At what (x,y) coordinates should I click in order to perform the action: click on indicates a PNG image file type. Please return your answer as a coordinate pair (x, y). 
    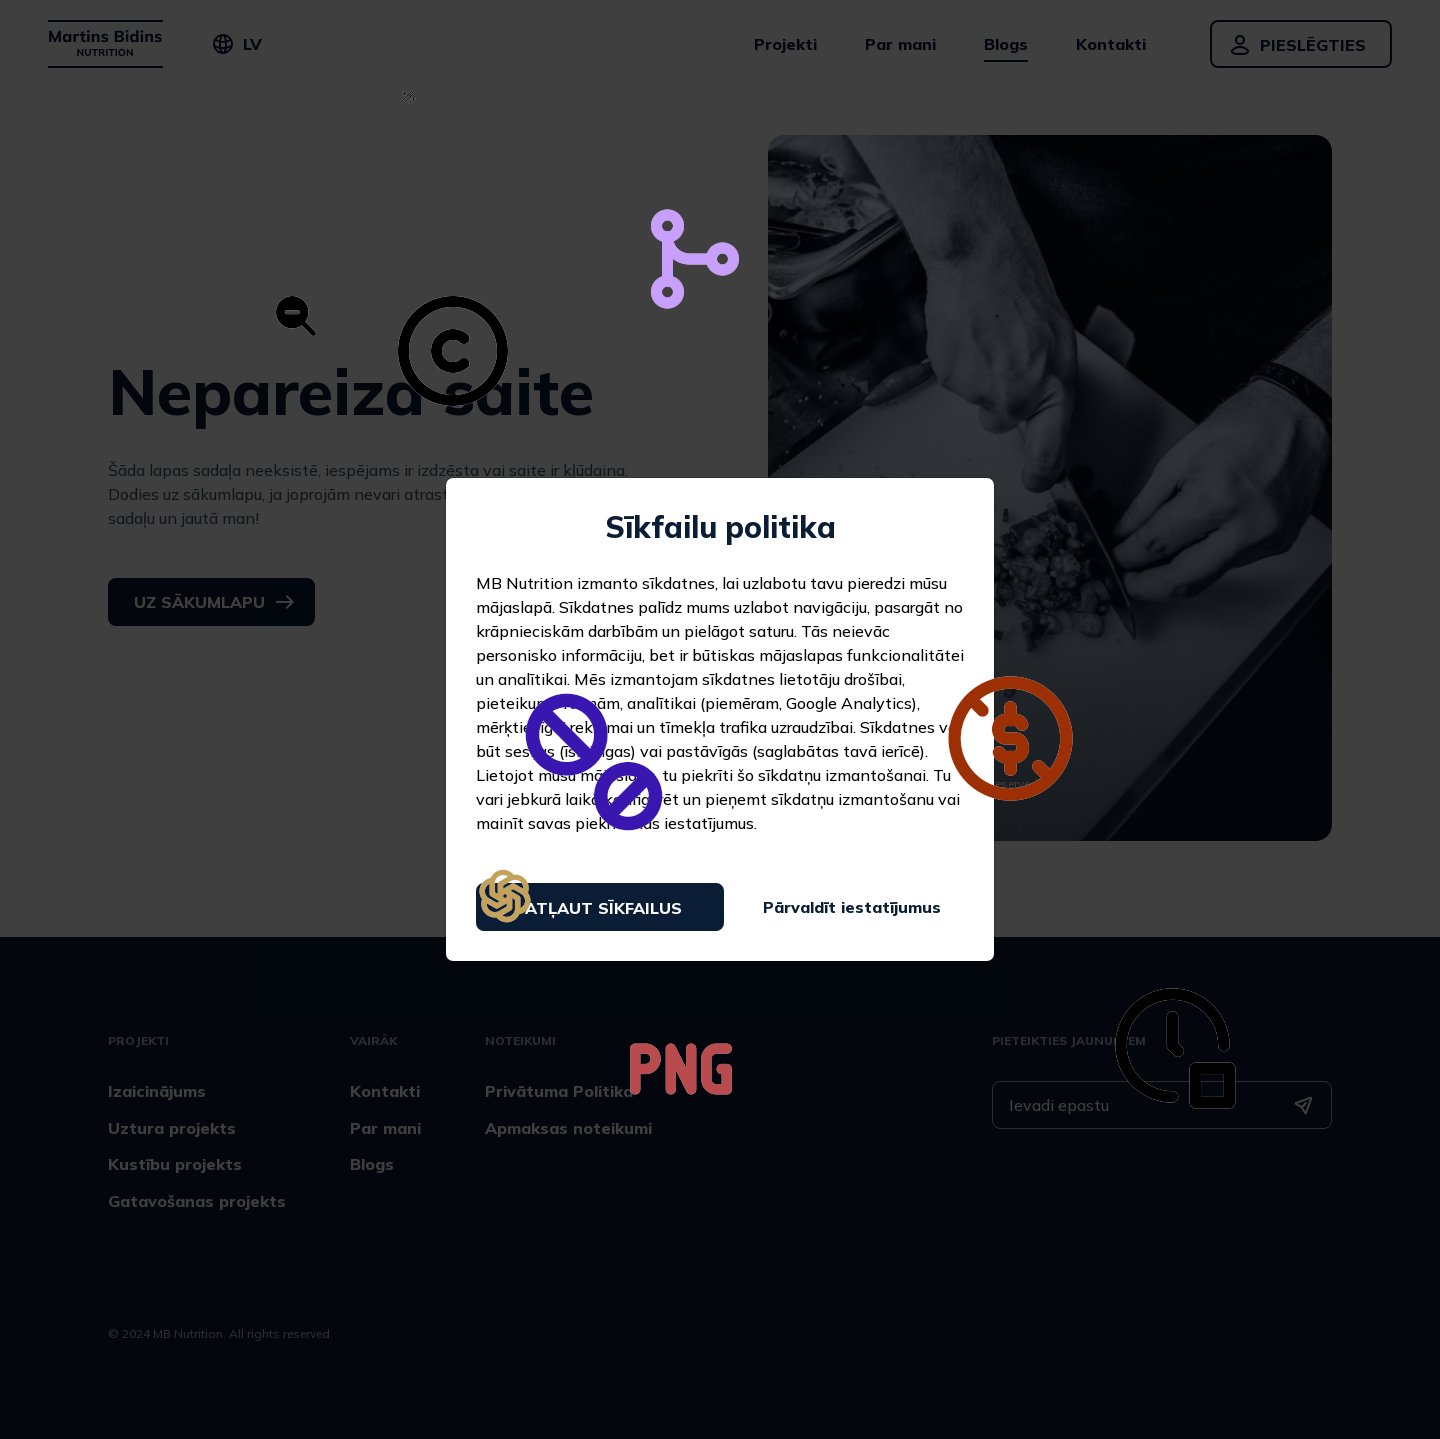
    Looking at the image, I should click on (681, 1069).